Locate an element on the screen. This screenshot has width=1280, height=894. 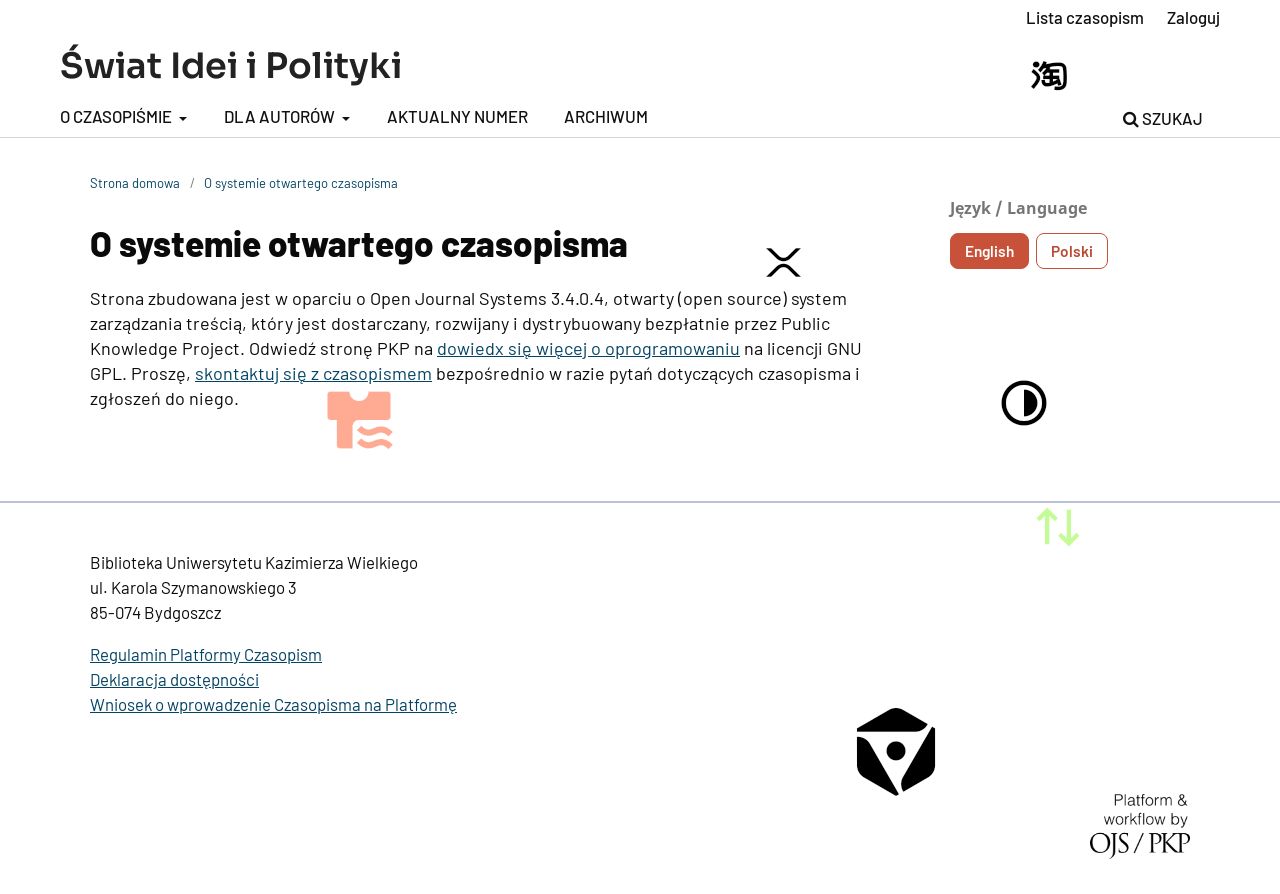
adjust display contrast settings is located at coordinates (1024, 403).